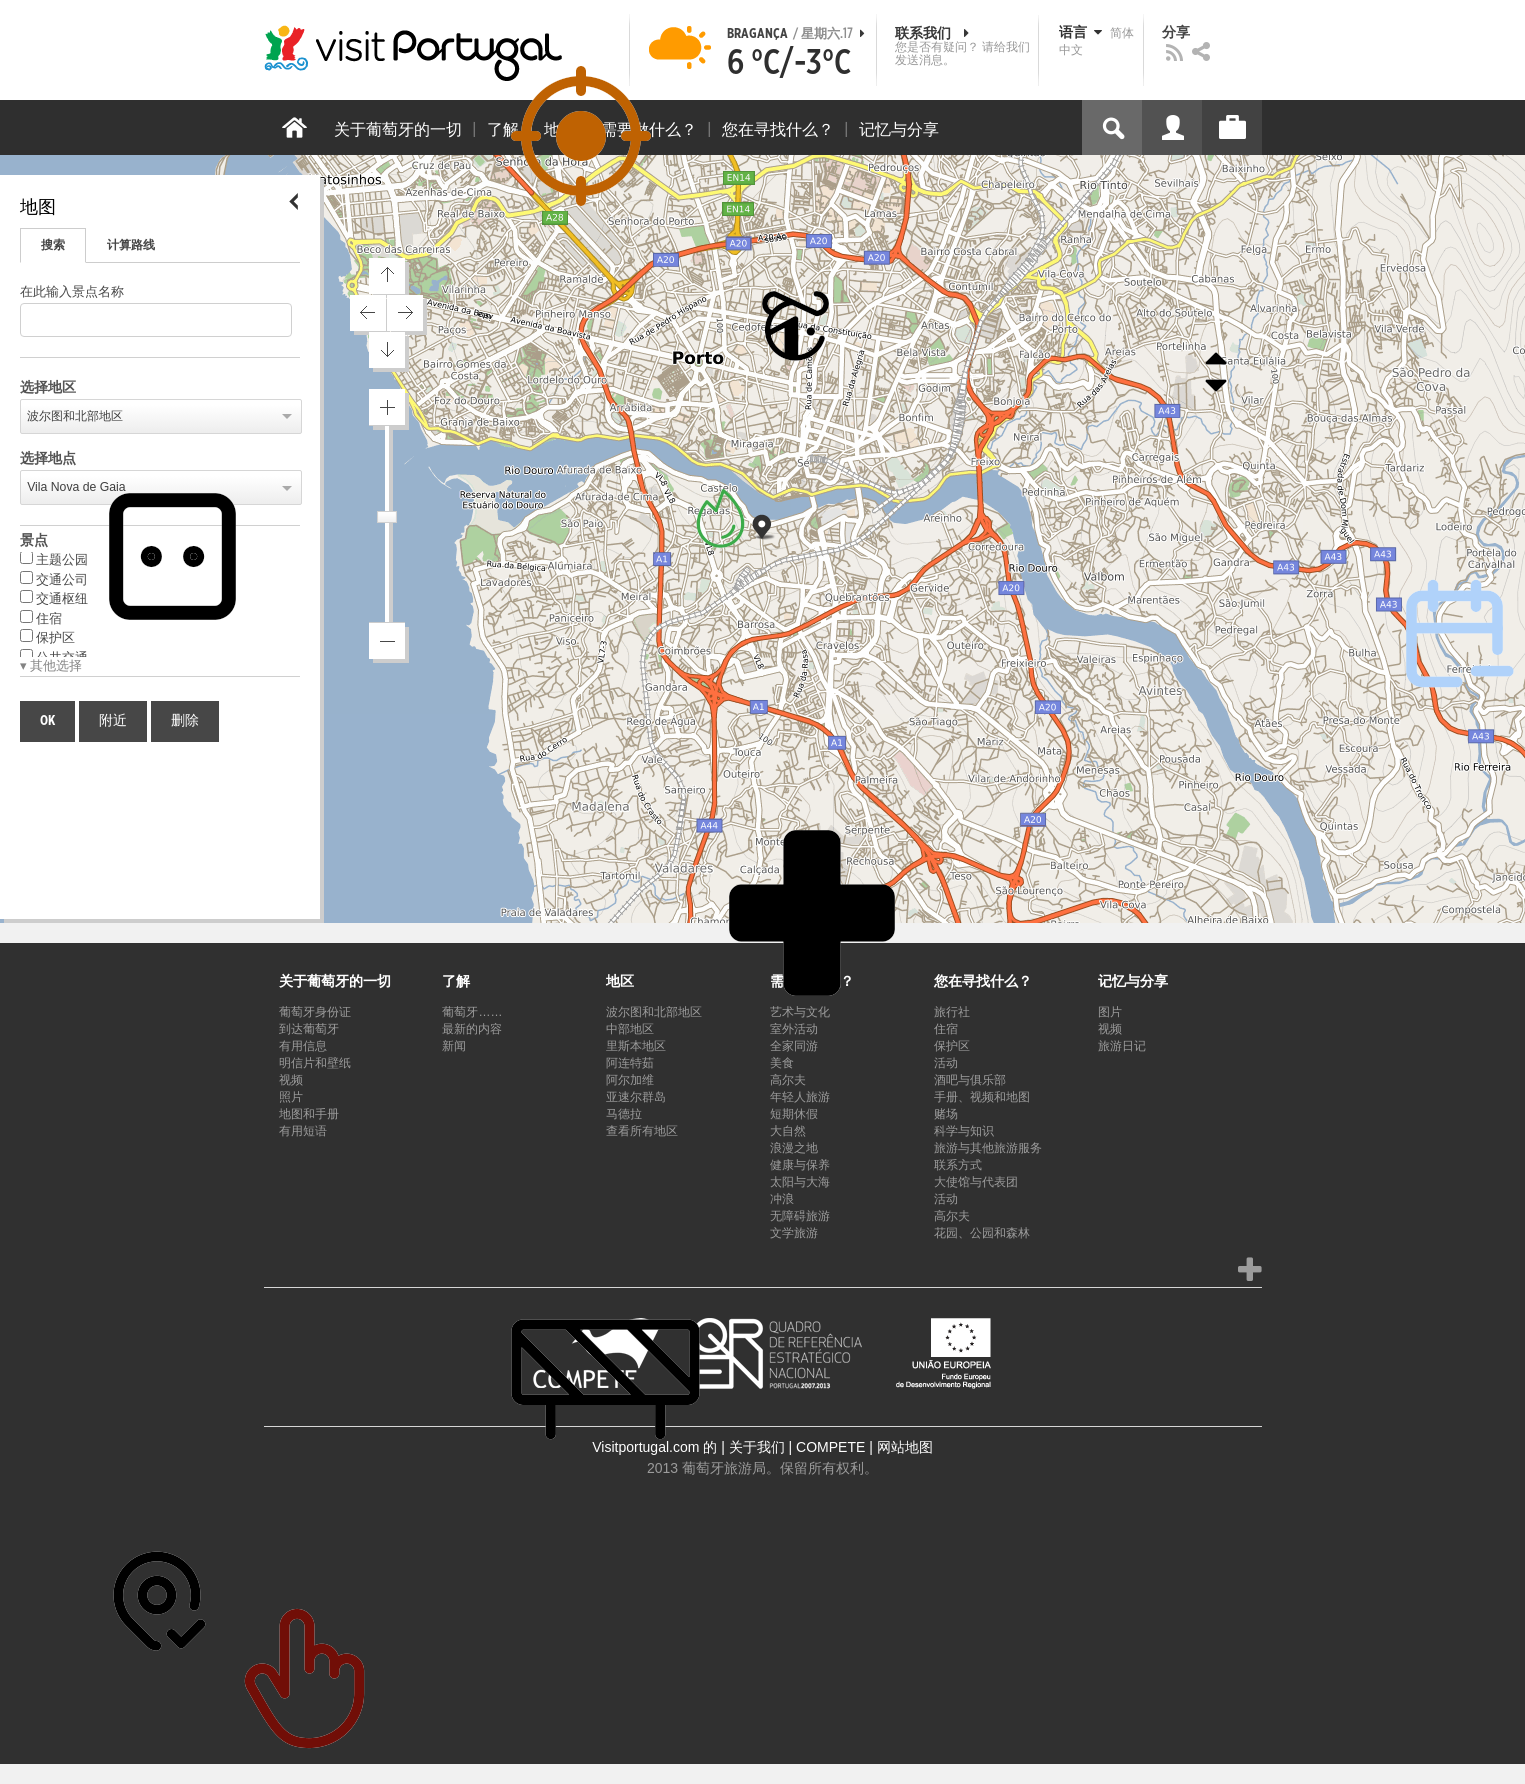 Image resolution: width=1525 pixels, height=1784 pixels. I want to click on electrical outlet or power source indicator, so click(172, 556).